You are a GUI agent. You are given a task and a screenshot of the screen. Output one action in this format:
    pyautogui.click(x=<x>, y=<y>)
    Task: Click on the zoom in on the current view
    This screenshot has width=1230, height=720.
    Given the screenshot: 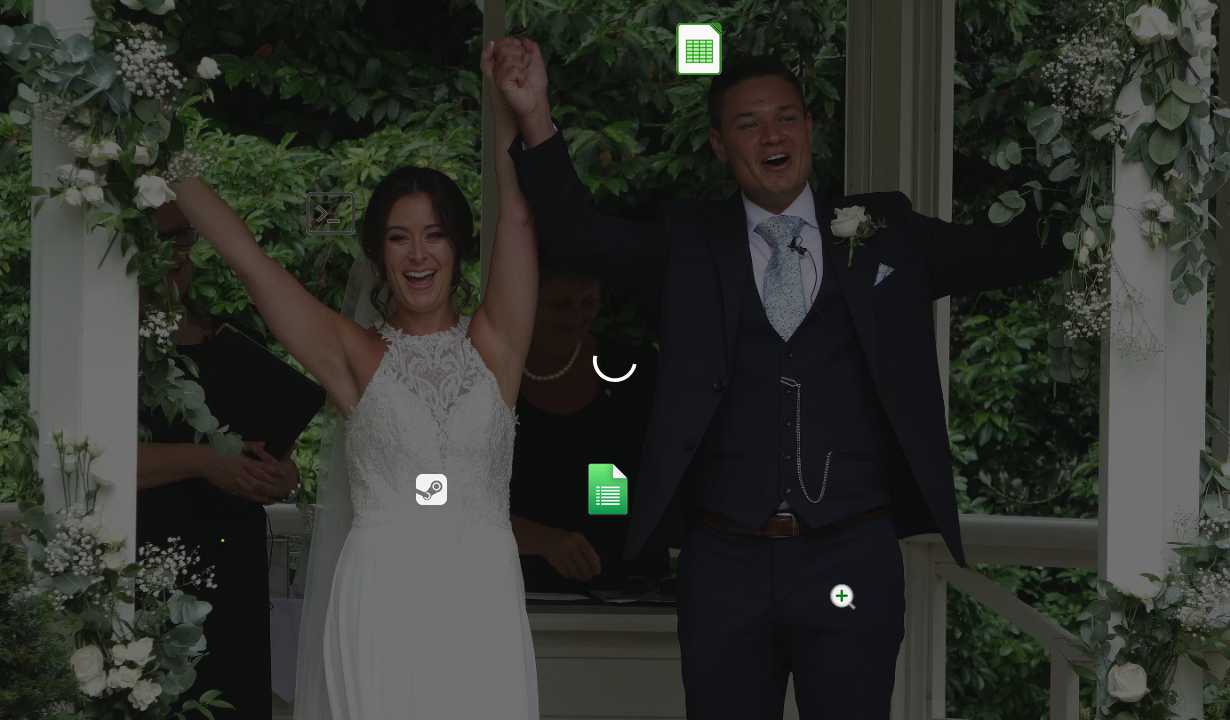 What is the action you would take?
    pyautogui.click(x=843, y=597)
    